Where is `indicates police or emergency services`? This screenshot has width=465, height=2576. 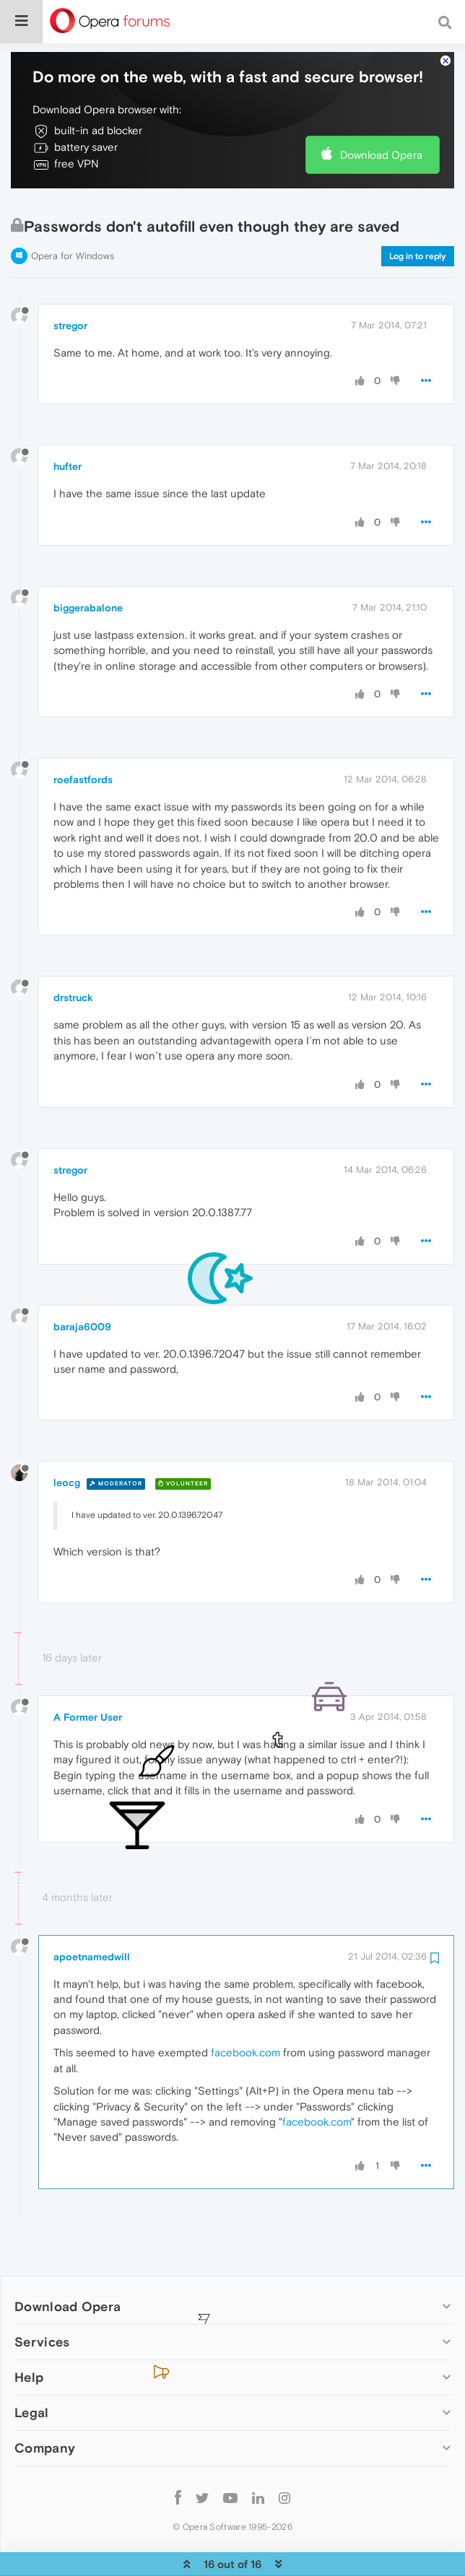 indicates police or emergency services is located at coordinates (329, 1698).